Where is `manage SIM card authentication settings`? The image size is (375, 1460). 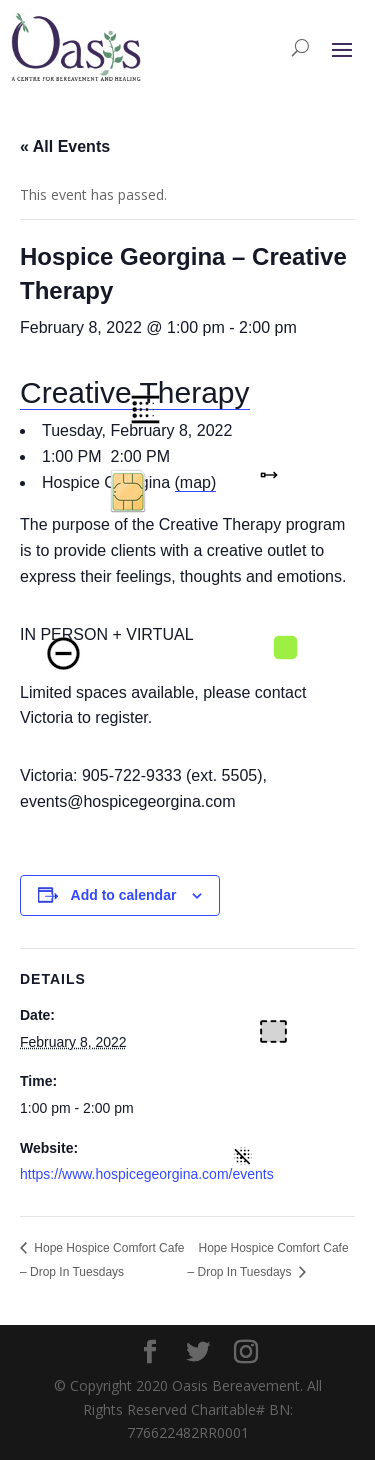 manage SIM card authentication settings is located at coordinates (128, 491).